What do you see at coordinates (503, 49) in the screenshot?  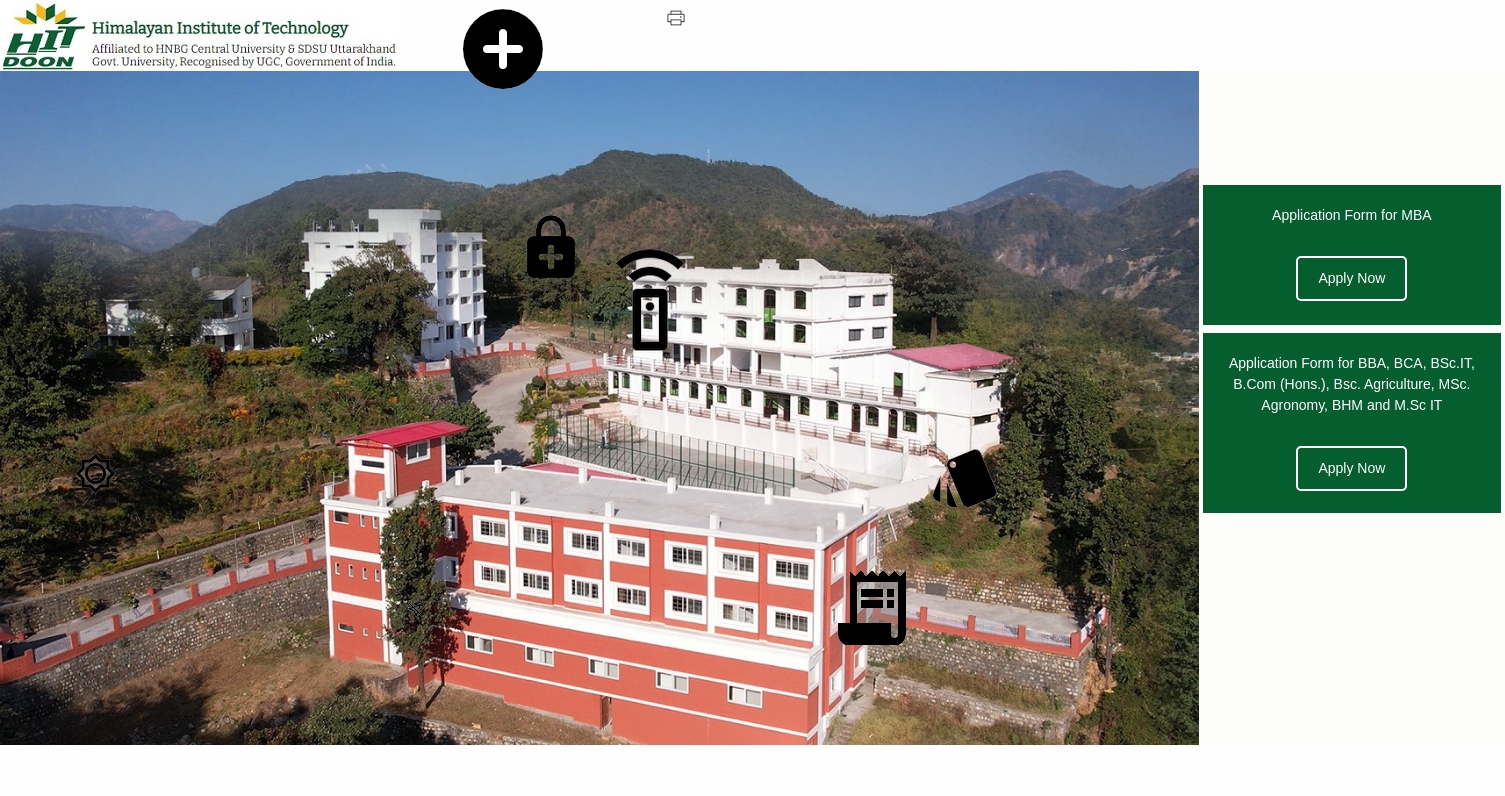 I see `add a new item` at bounding box center [503, 49].